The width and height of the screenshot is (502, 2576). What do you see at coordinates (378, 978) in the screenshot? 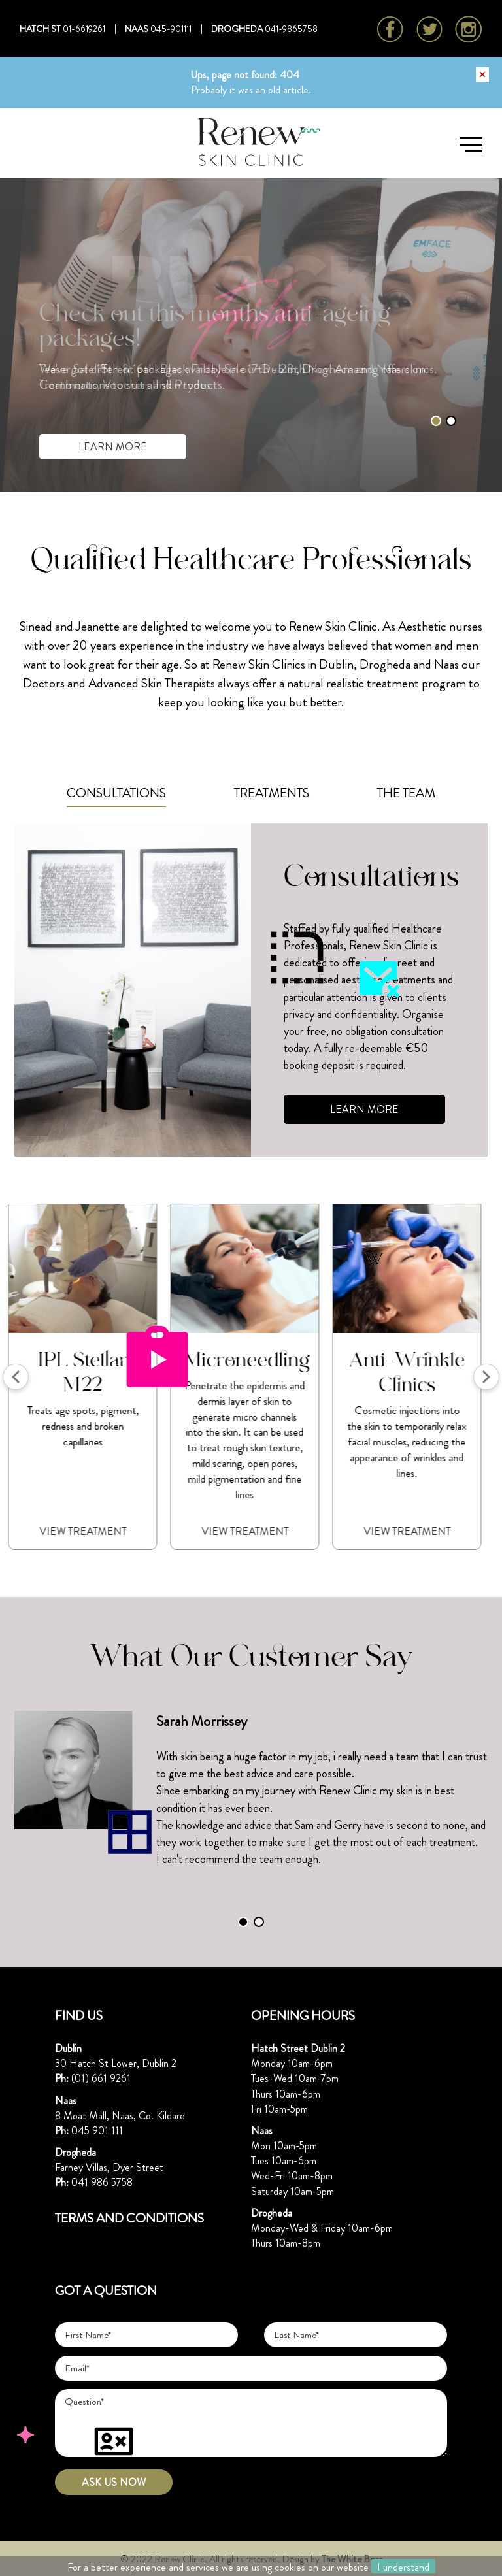
I see `delete an email message` at bounding box center [378, 978].